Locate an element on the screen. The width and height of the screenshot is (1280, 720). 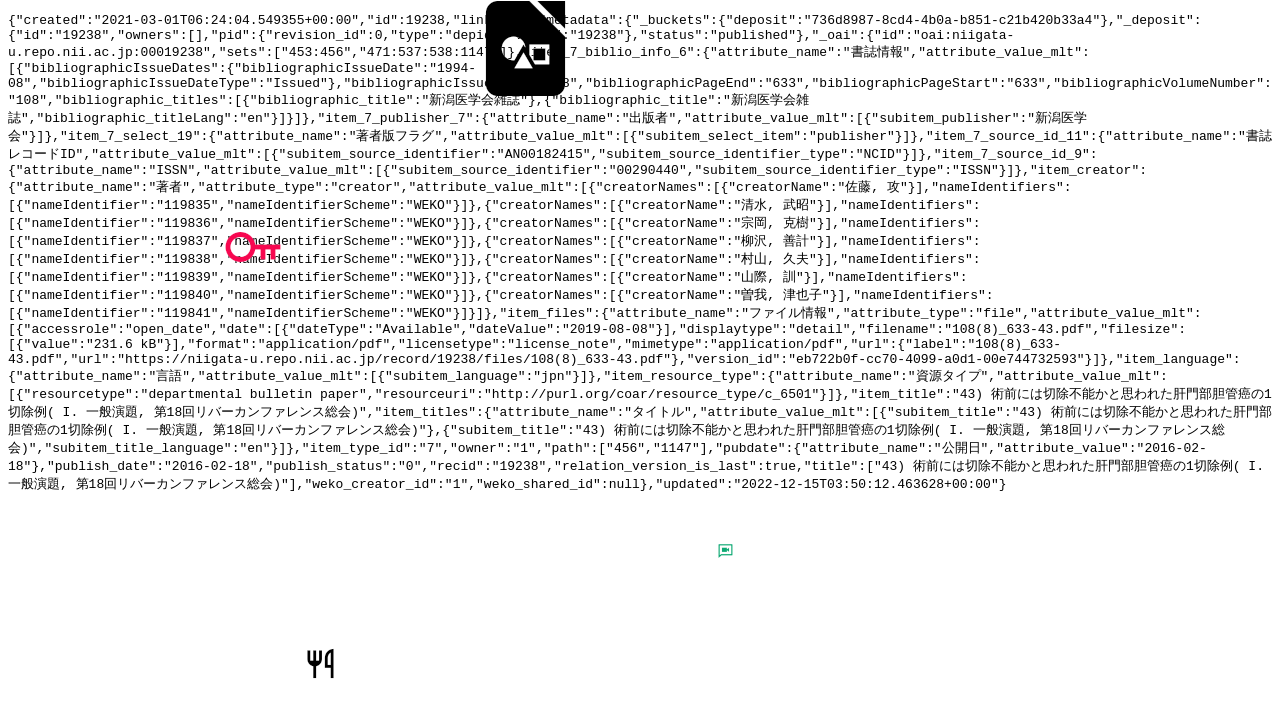
access security or encryption settings is located at coordinates (253, 247).